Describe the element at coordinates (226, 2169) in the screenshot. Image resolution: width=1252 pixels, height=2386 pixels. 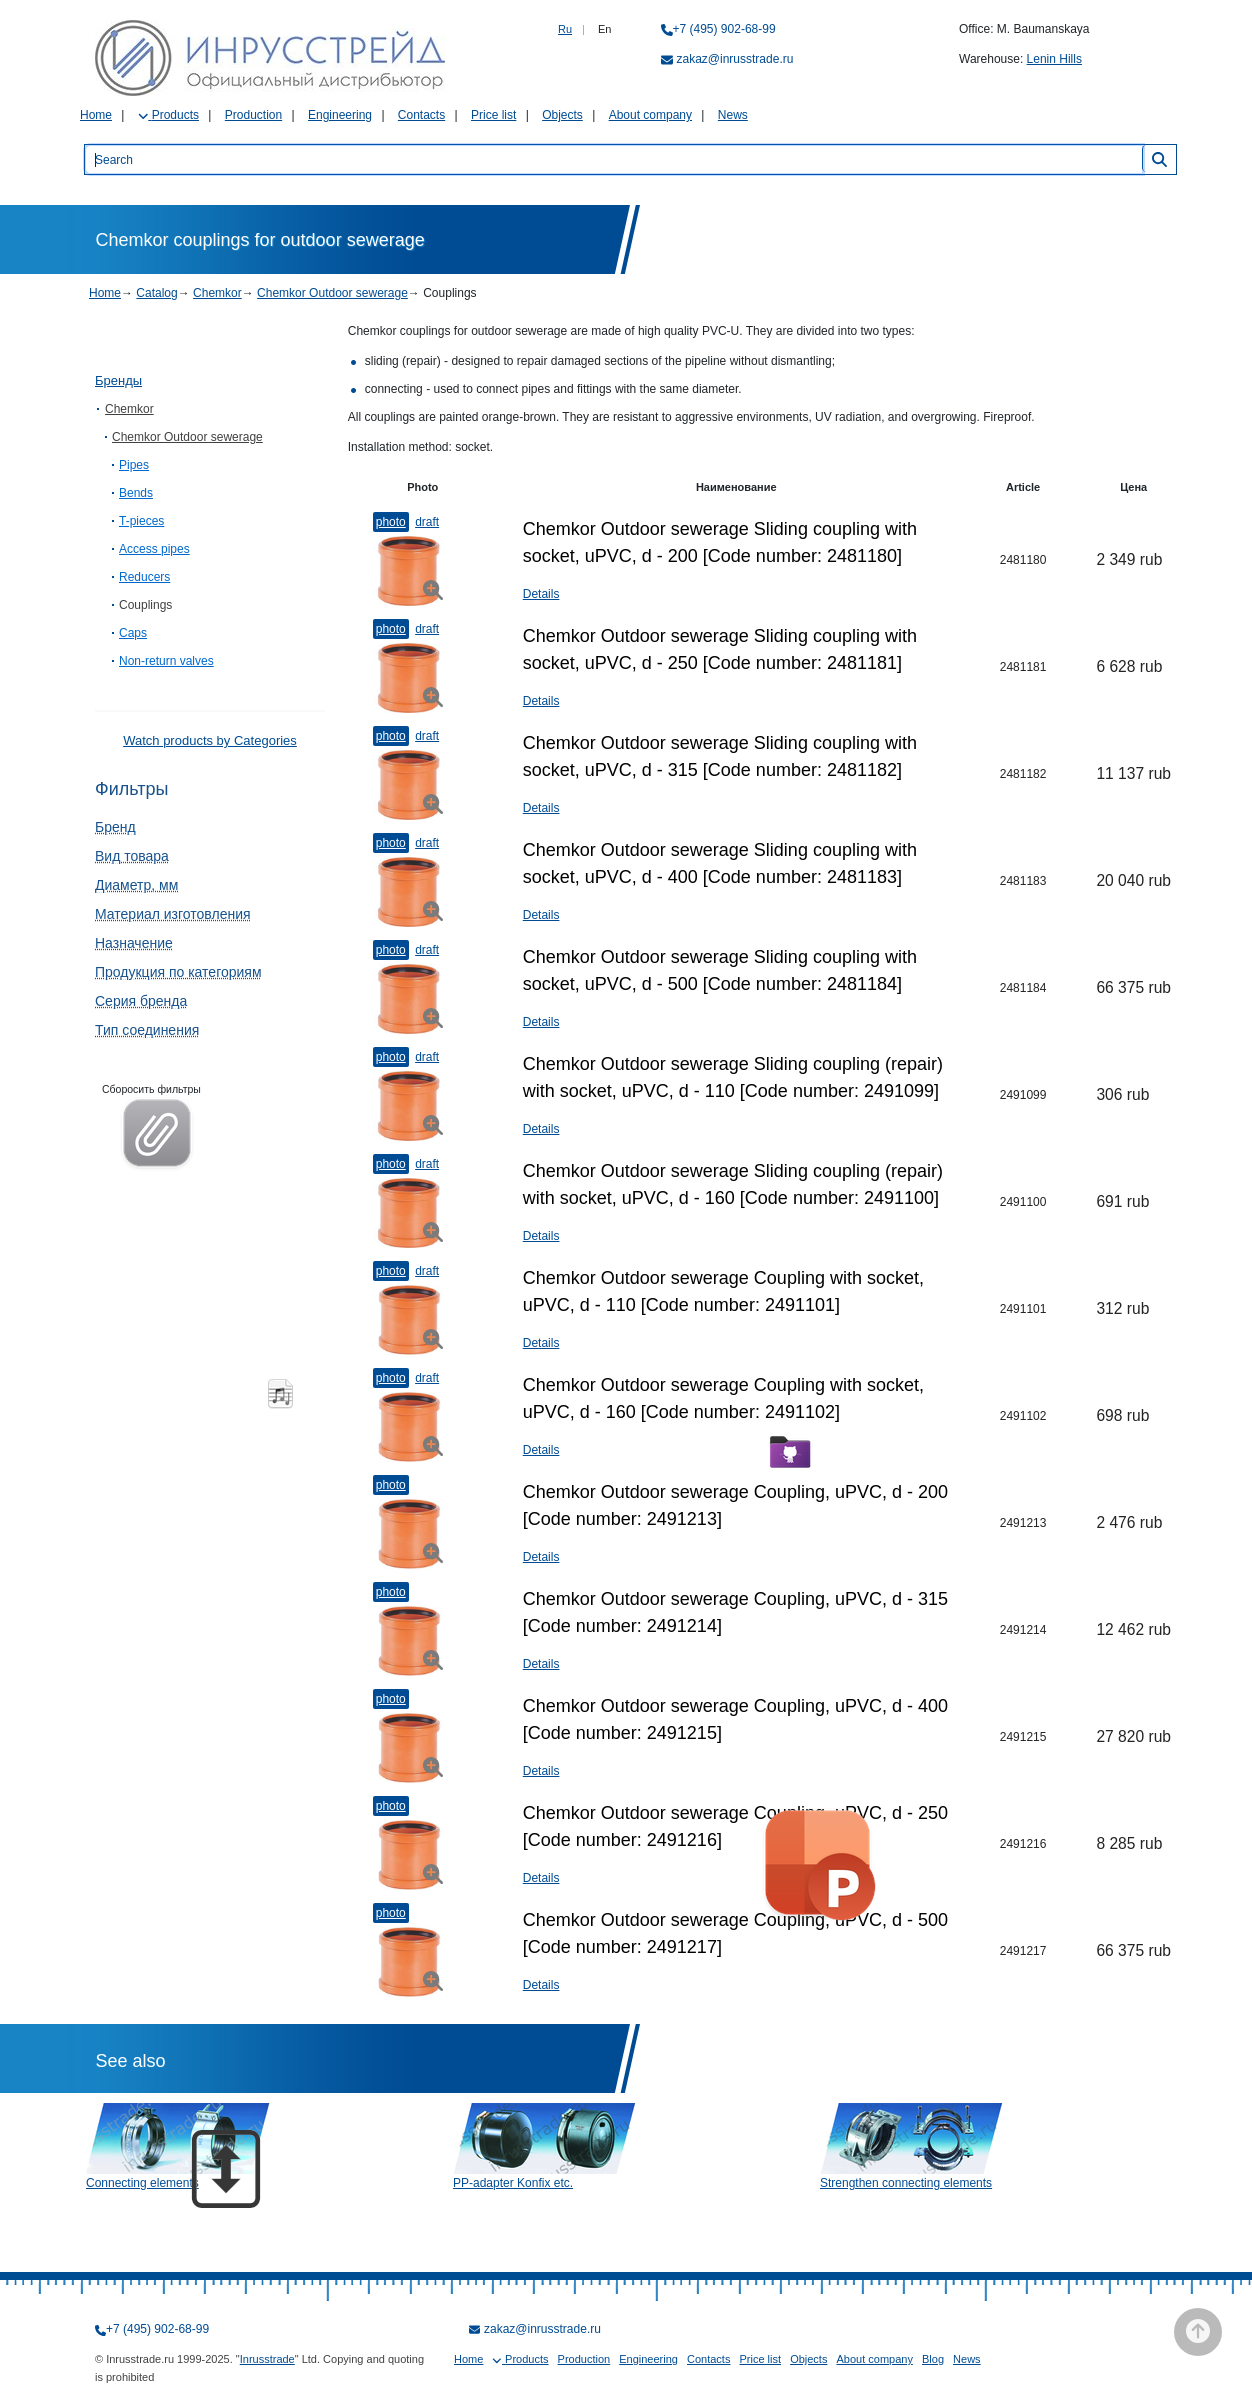
I see `open transmission torrent client` at that location.